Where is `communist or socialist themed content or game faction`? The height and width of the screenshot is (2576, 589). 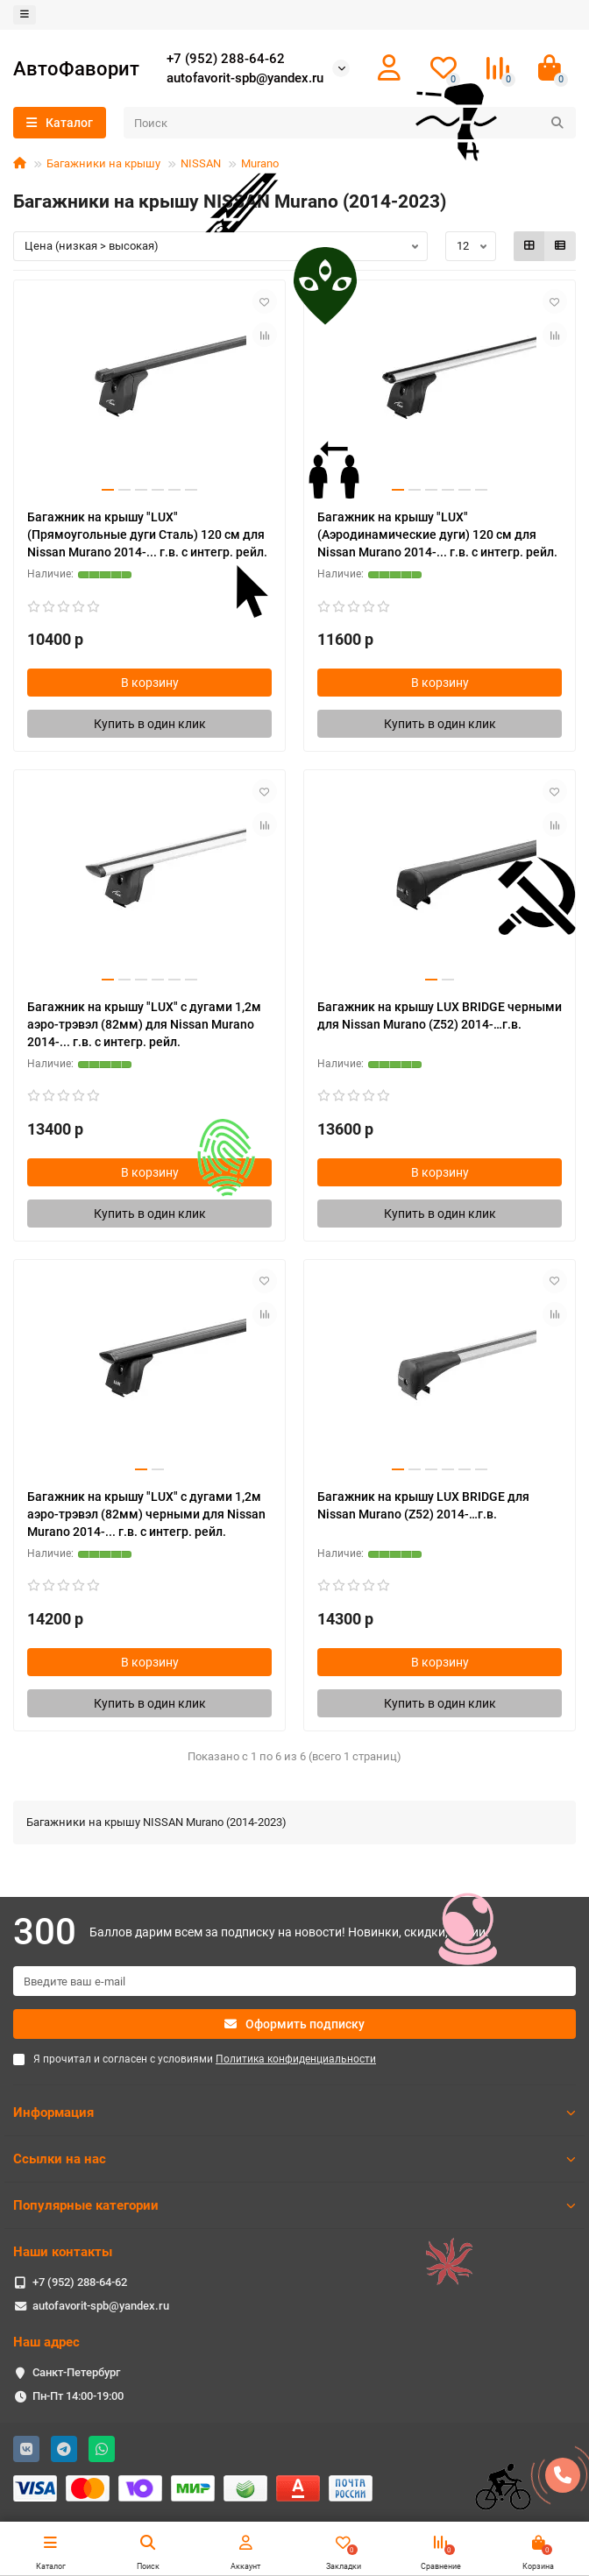 communist or socialist themed content or game faction is located at coordinates (536, 895).